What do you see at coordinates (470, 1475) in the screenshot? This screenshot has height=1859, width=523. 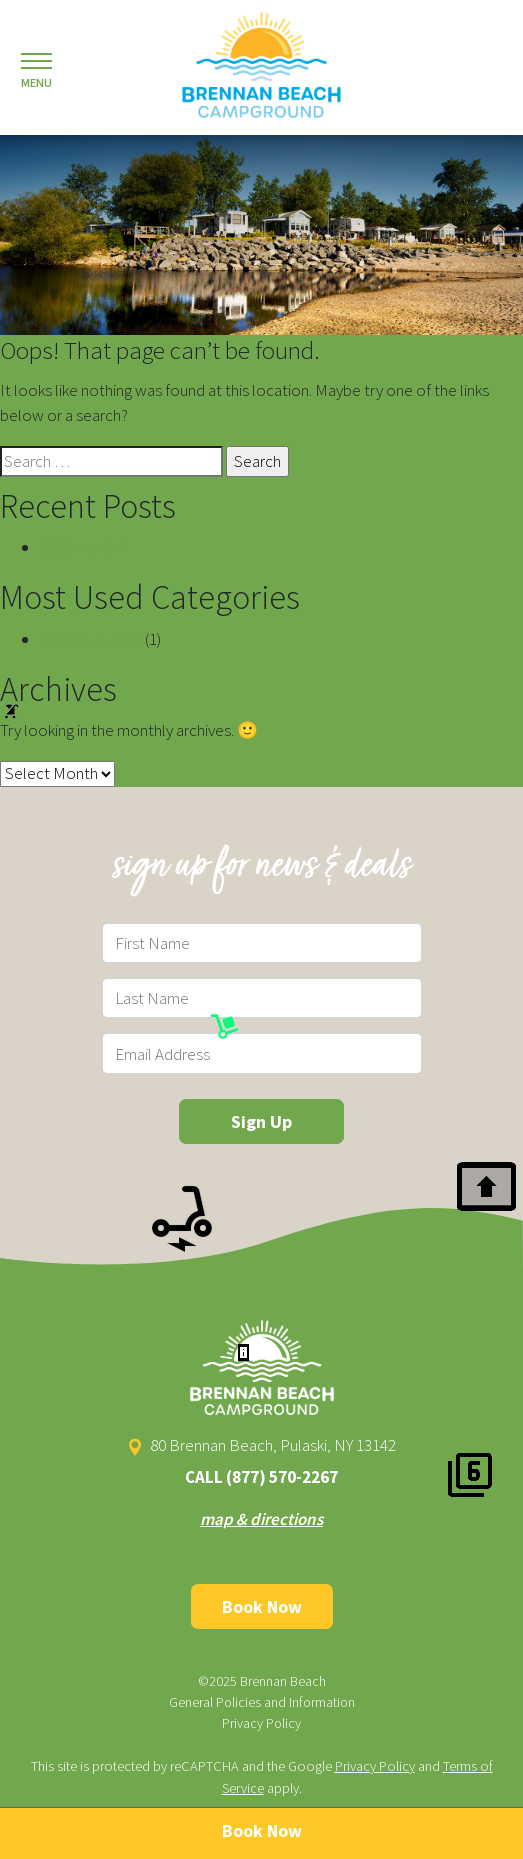 I see `indicates 6 items selected or filtered` at bounding box center [470, 1475].